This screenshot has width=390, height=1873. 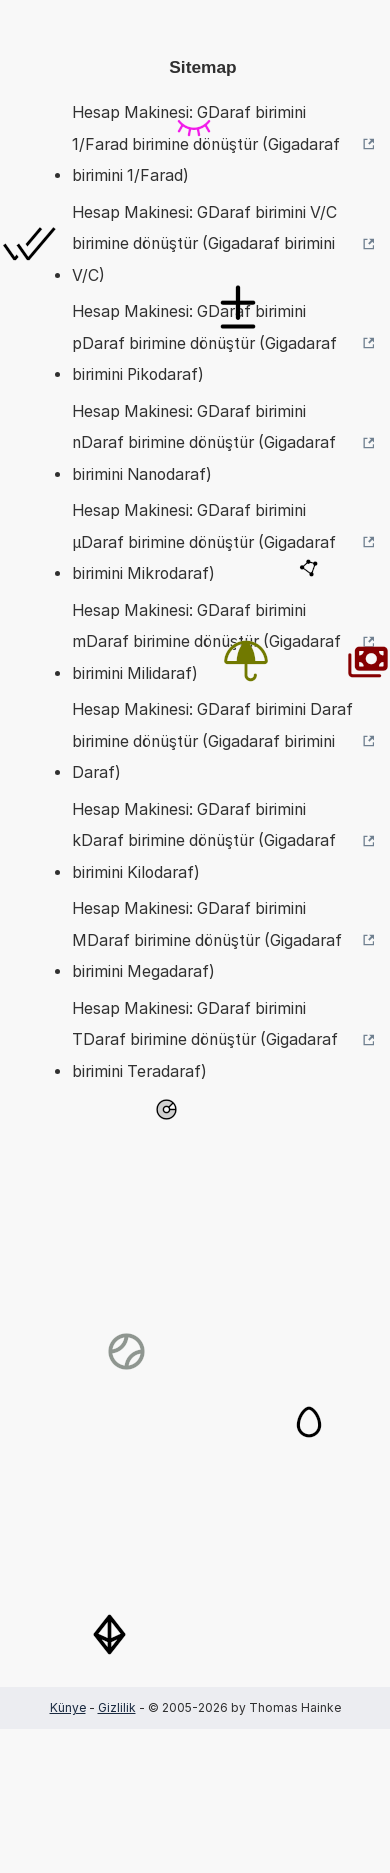 I want to click on access tennis or racquet sports content, so click(x=126, y=1351).